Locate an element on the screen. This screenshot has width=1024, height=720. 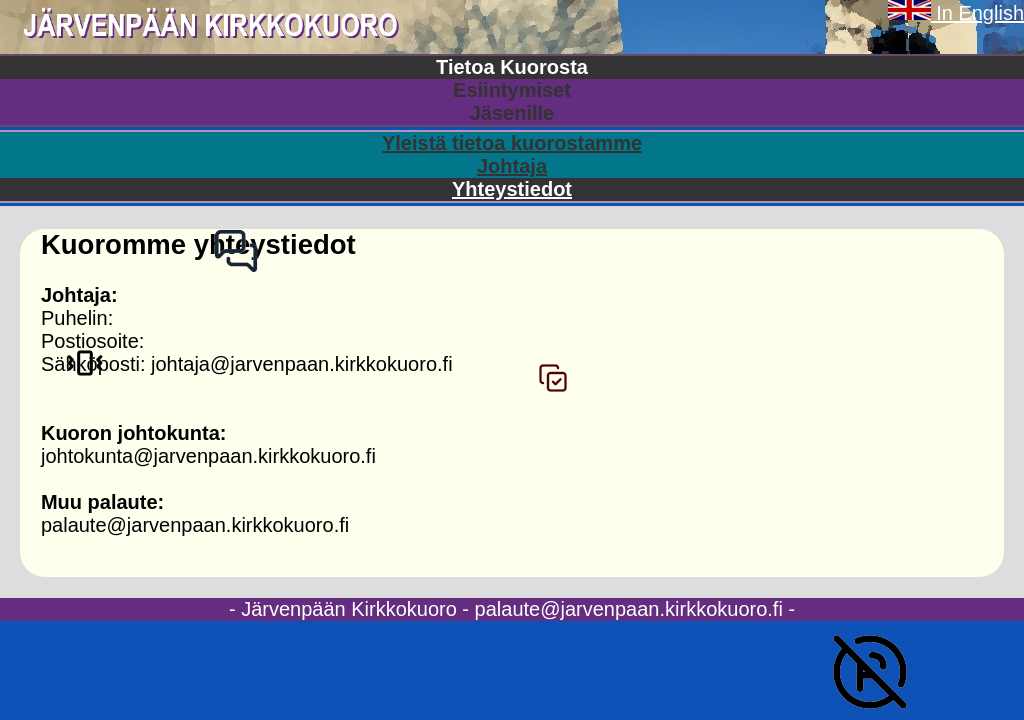
toggle phone vibration mode is located at coordinates (85, 363).